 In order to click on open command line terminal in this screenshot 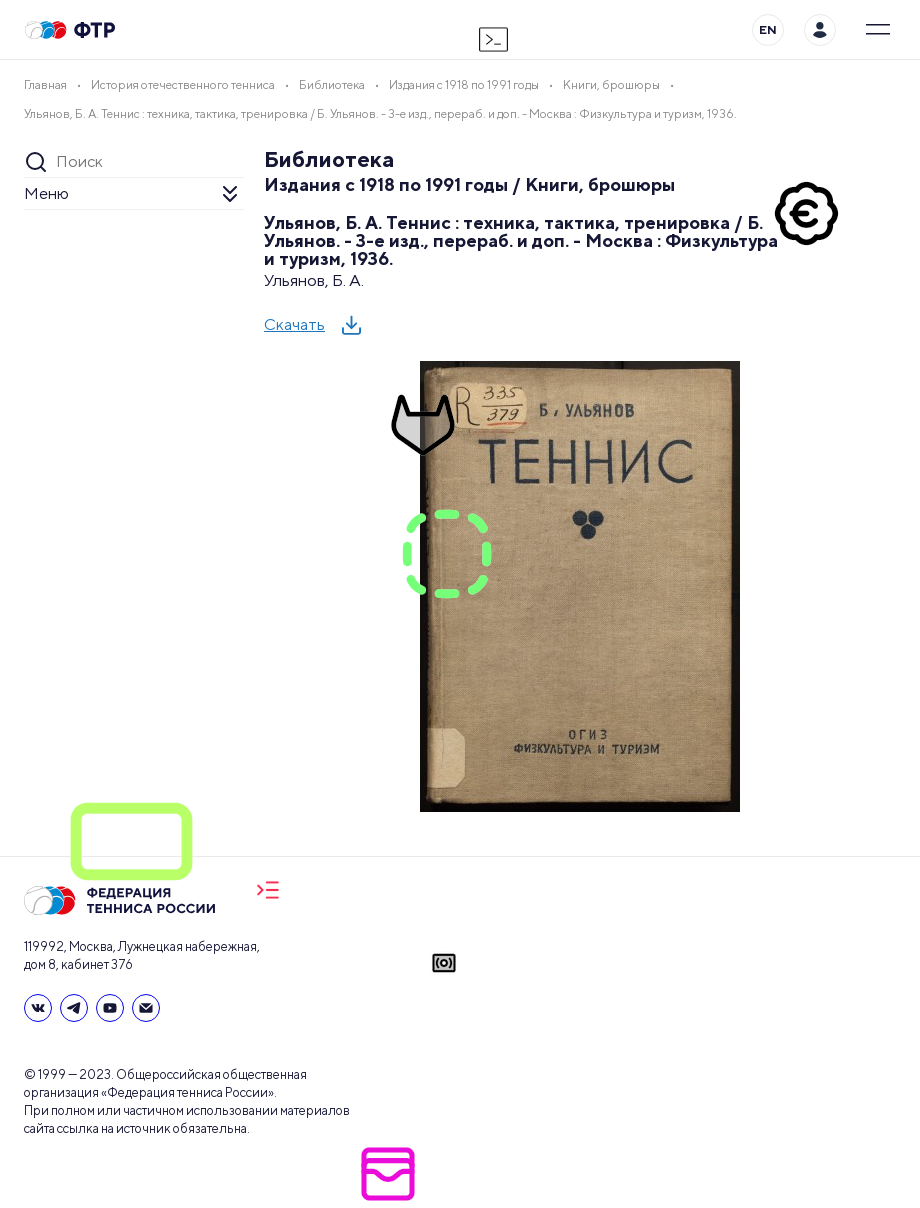, I will do `click(493, 39)`.